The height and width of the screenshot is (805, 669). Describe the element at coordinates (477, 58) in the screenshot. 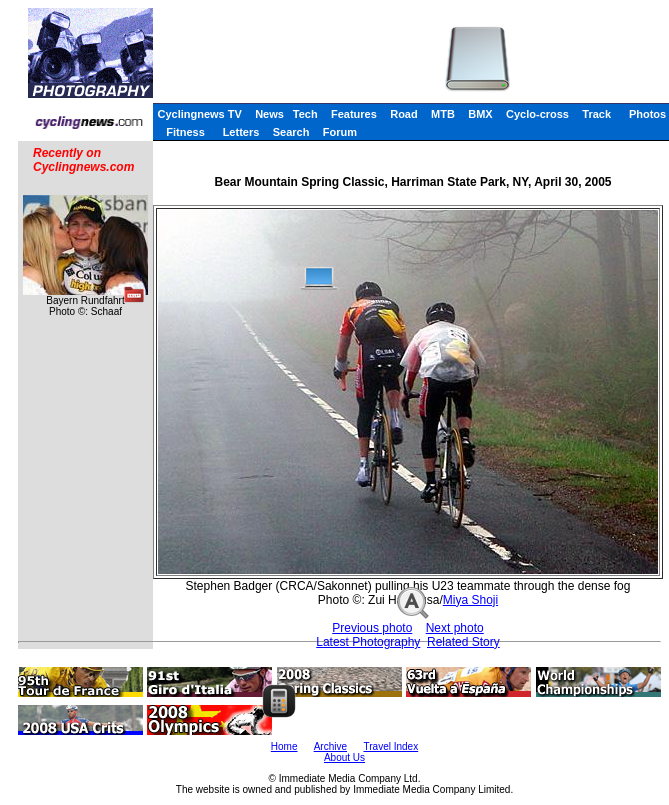

I see `removable storage device connected` at that location.